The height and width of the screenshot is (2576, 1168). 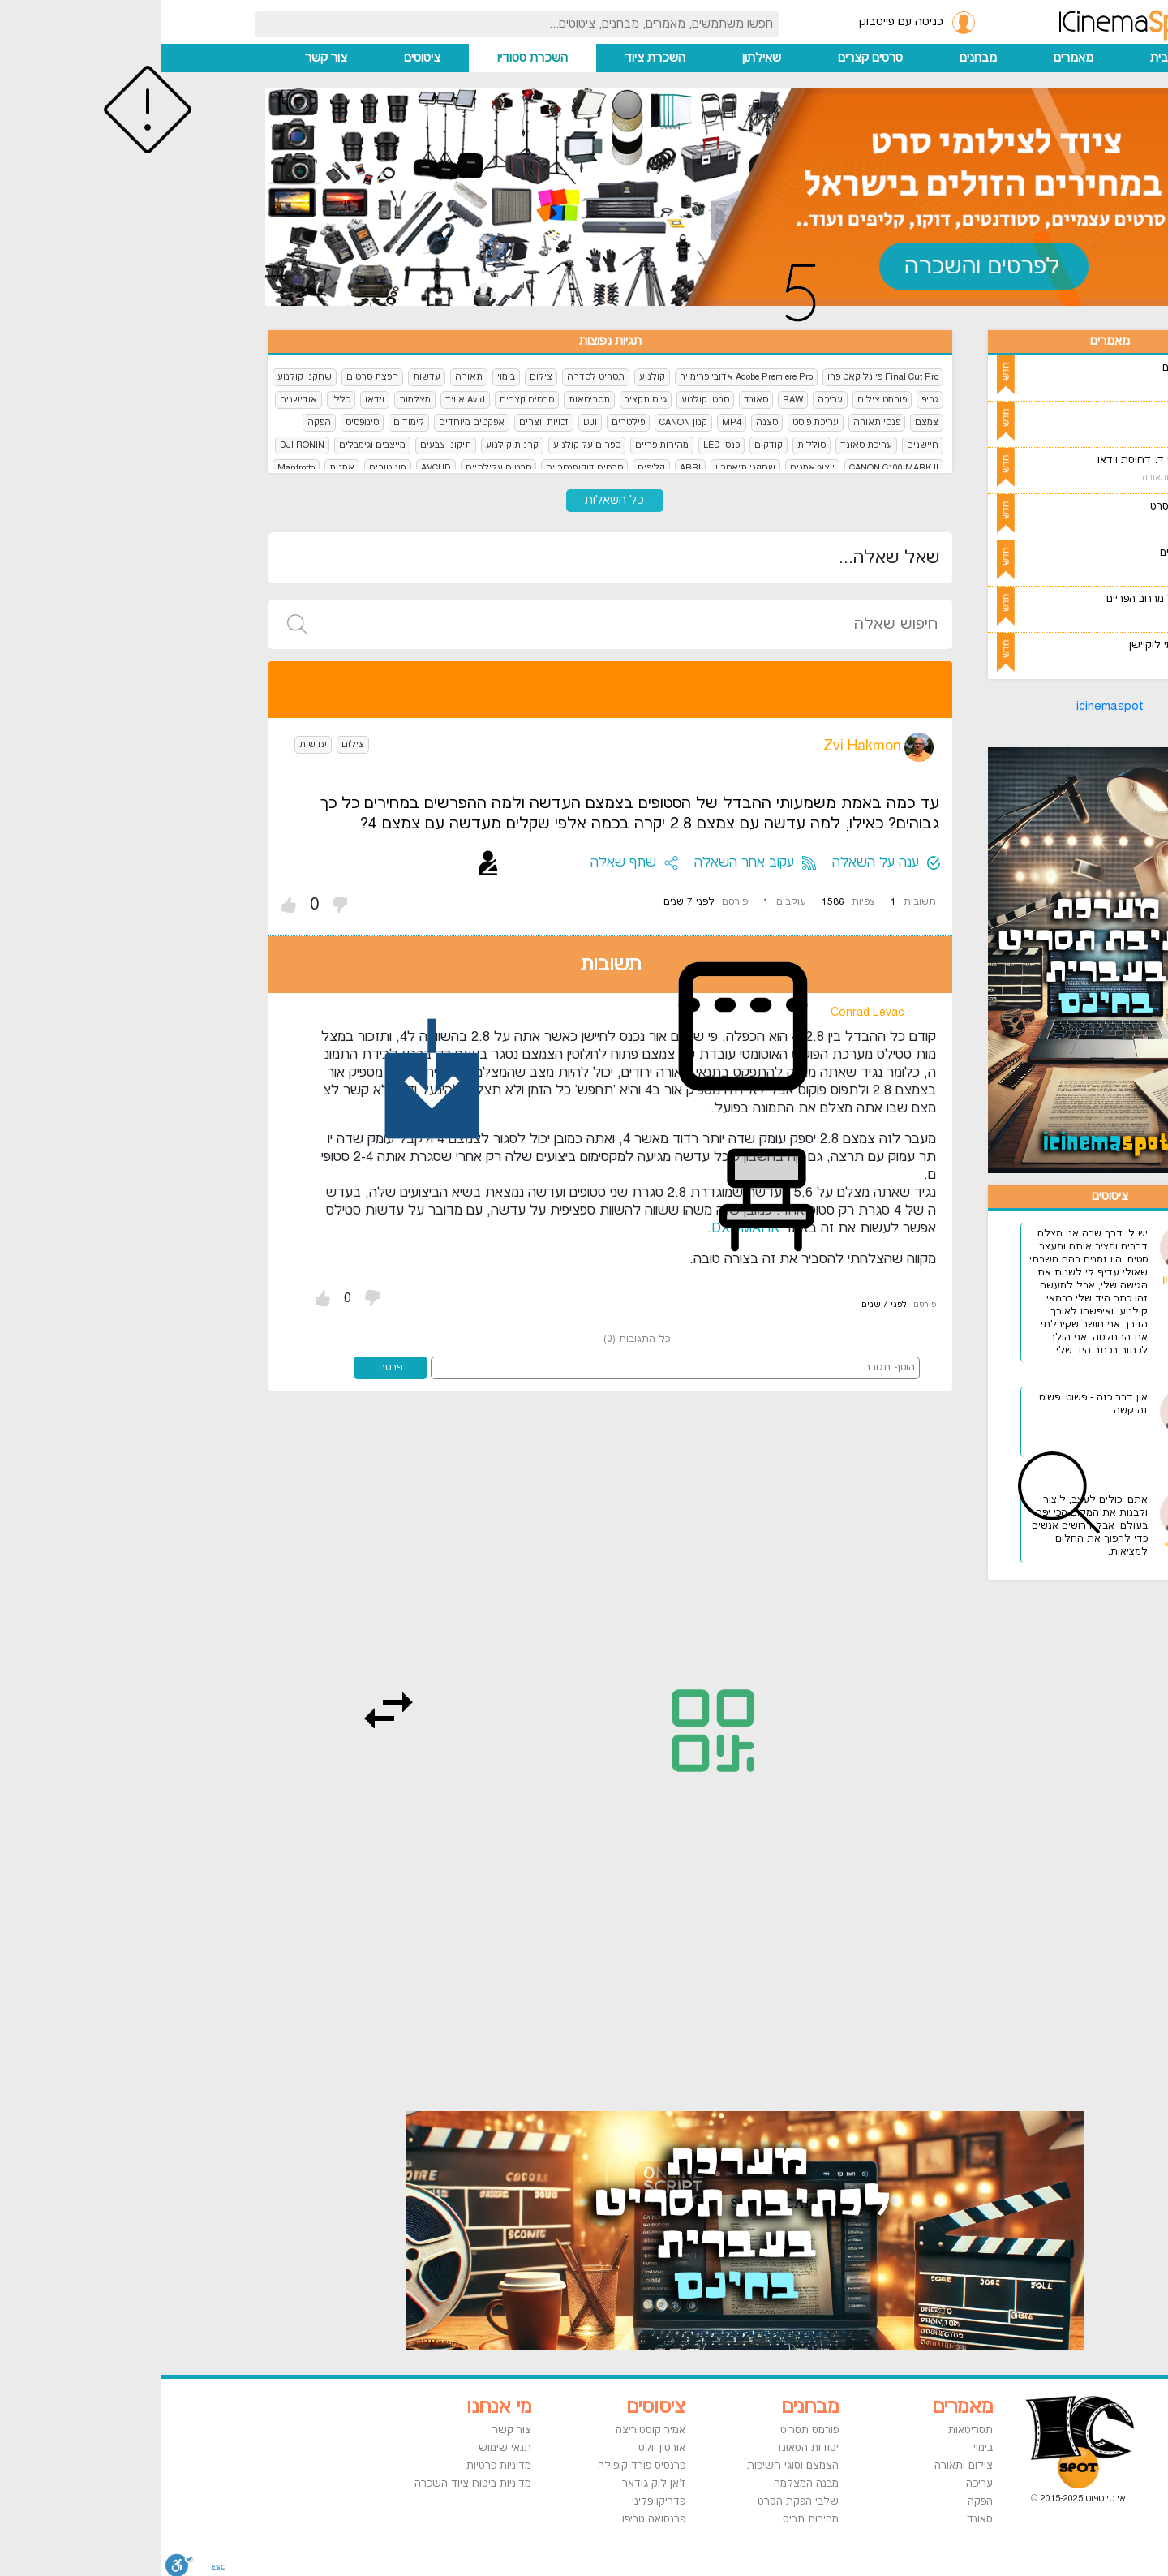 I want to click on scan or display a QR code, so click(x=713, y=1731).